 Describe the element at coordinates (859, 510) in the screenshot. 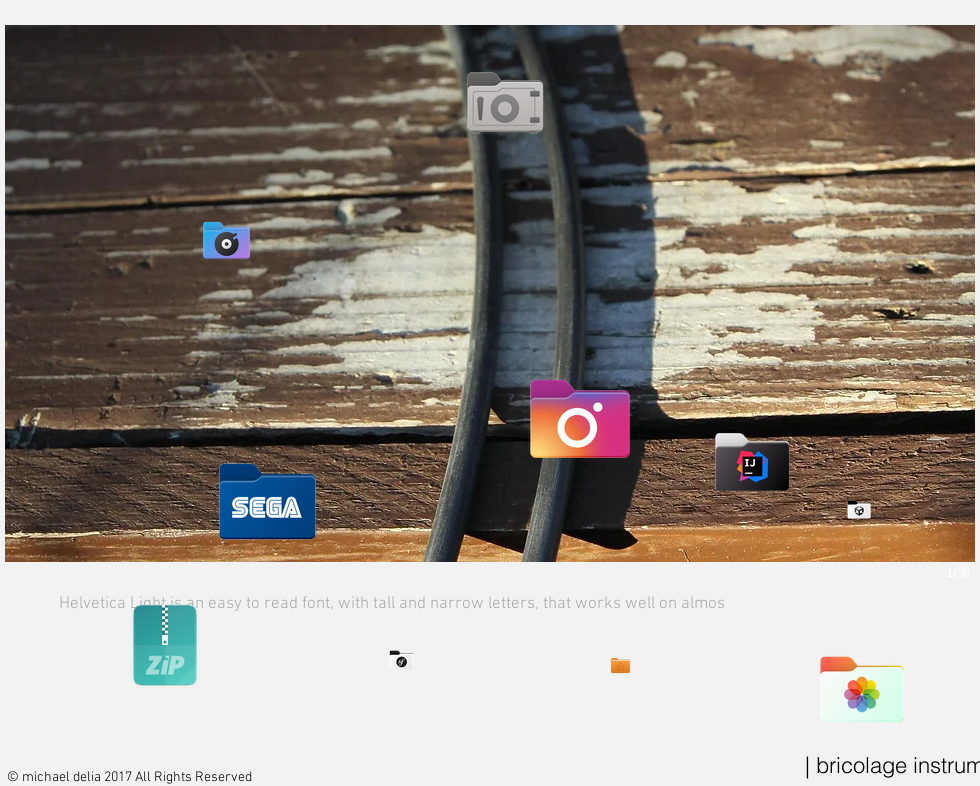

I see `open unity game engine project files` at that location.